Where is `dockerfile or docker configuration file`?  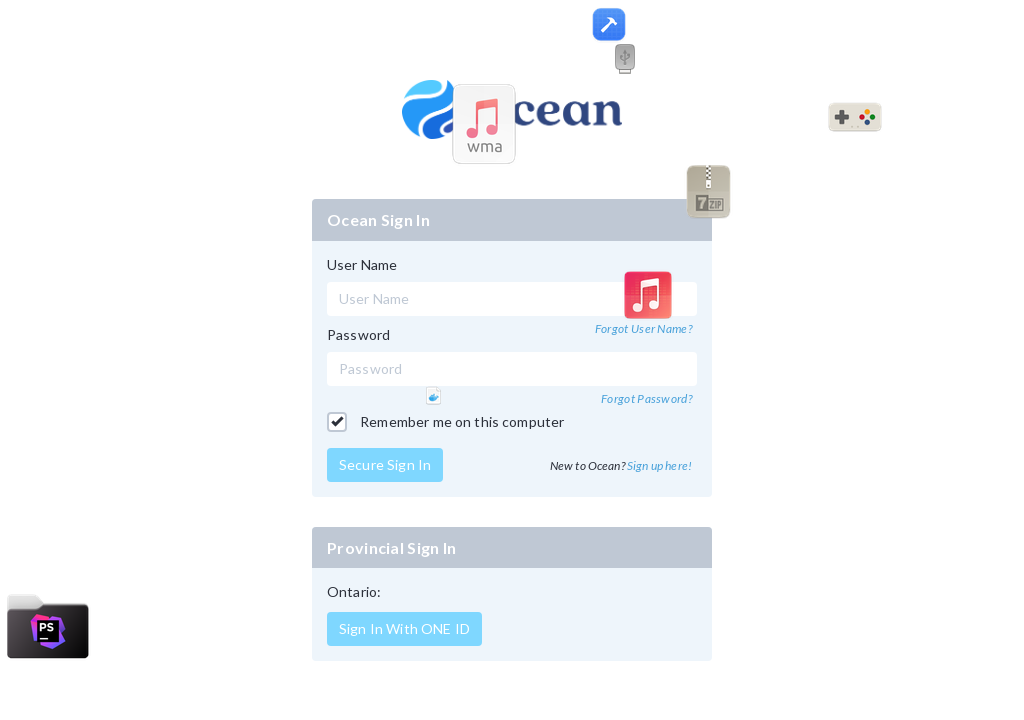
dockerfile or docker configuration file is located at coordinates (433, 395).